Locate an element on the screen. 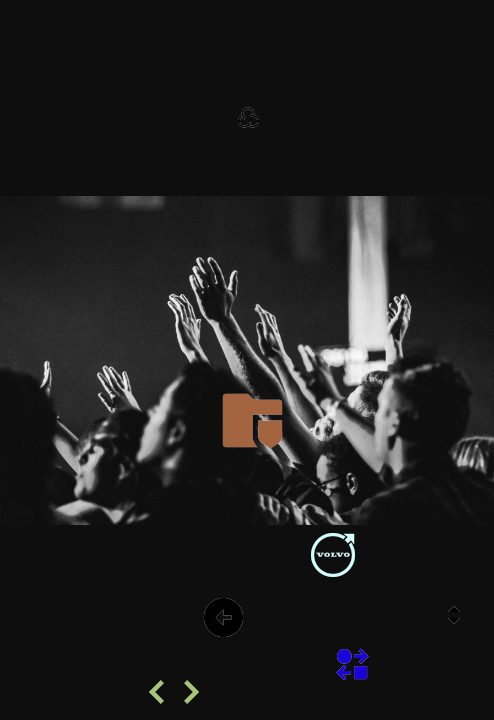  swap or exchange between two items is located at coordinates (352, 664).